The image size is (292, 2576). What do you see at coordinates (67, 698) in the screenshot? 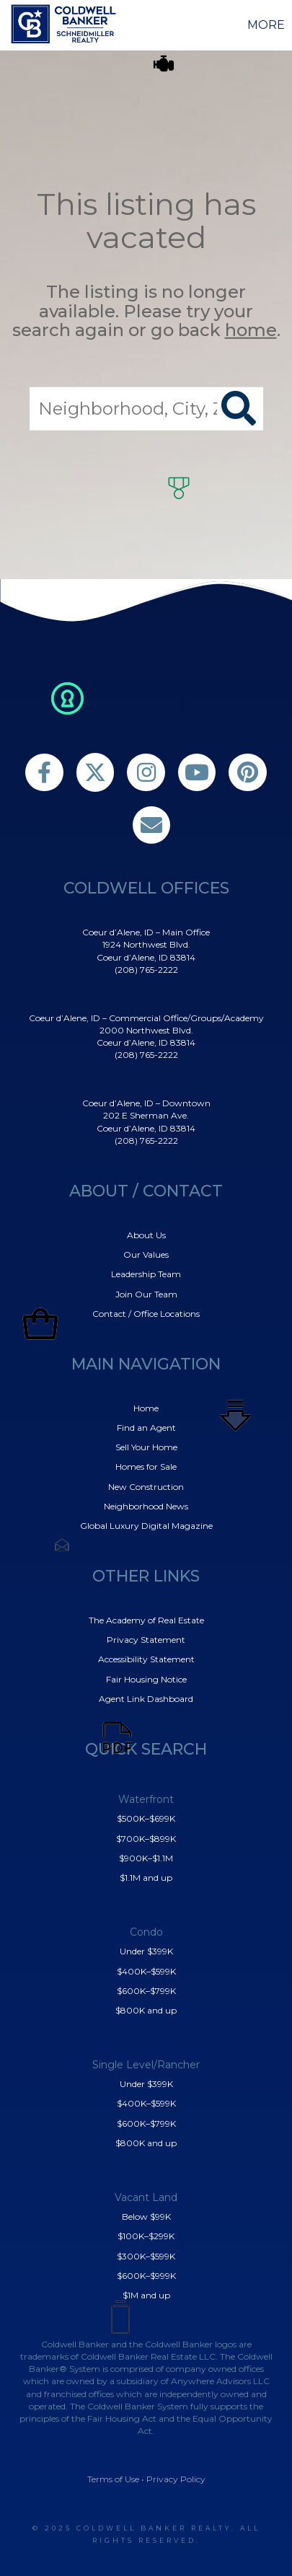
I see `access security or privacy settings` at bounding box center [67, 698].